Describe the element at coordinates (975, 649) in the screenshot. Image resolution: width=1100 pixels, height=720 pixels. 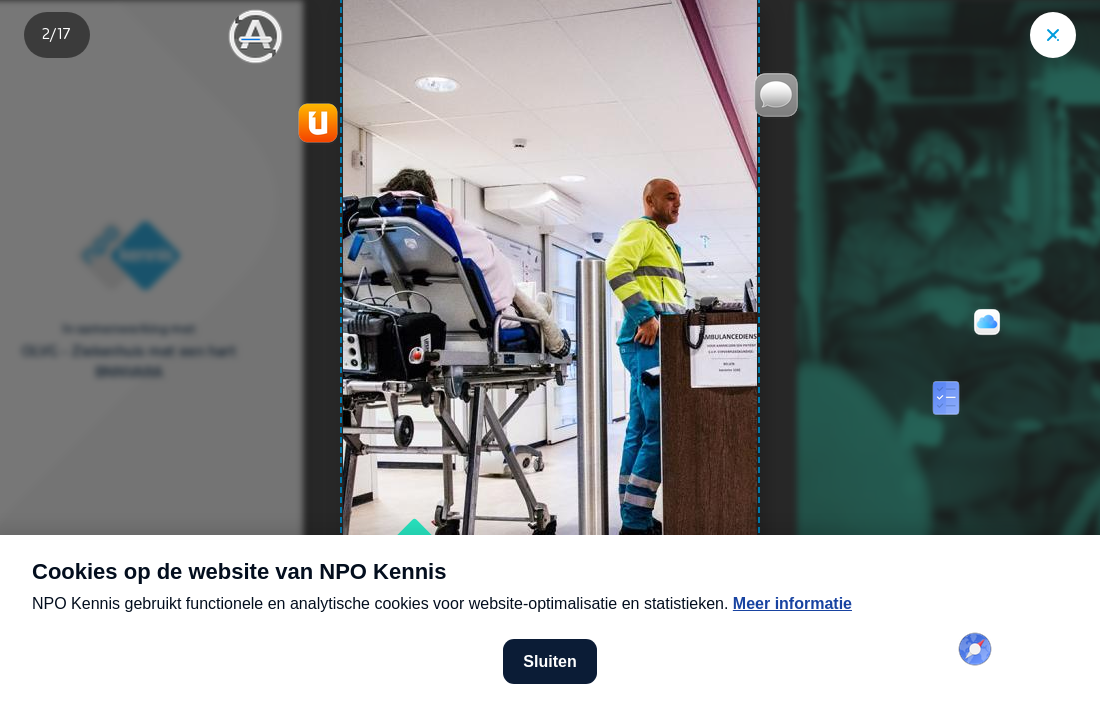
I see `open web browser` at that location.